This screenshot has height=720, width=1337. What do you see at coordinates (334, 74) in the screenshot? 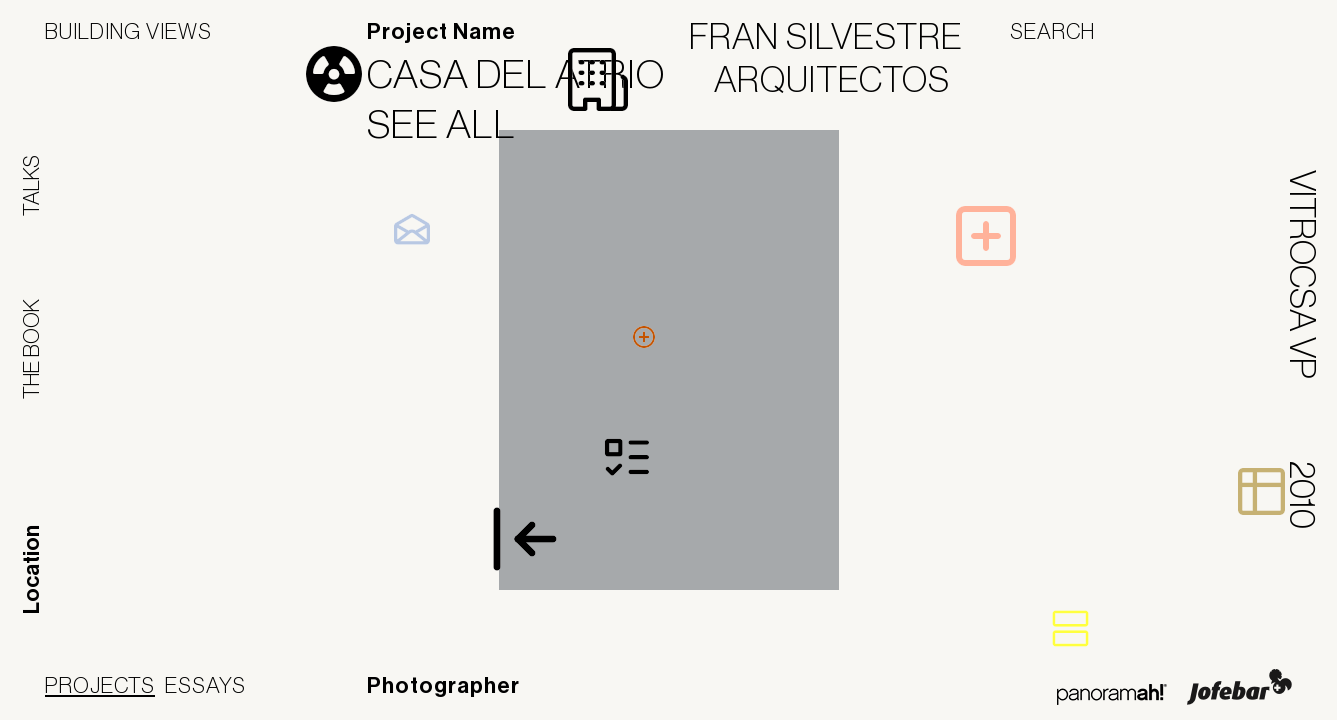
I see `indicates radioactive or hazardous material warning` at bounding box center [334, 74].